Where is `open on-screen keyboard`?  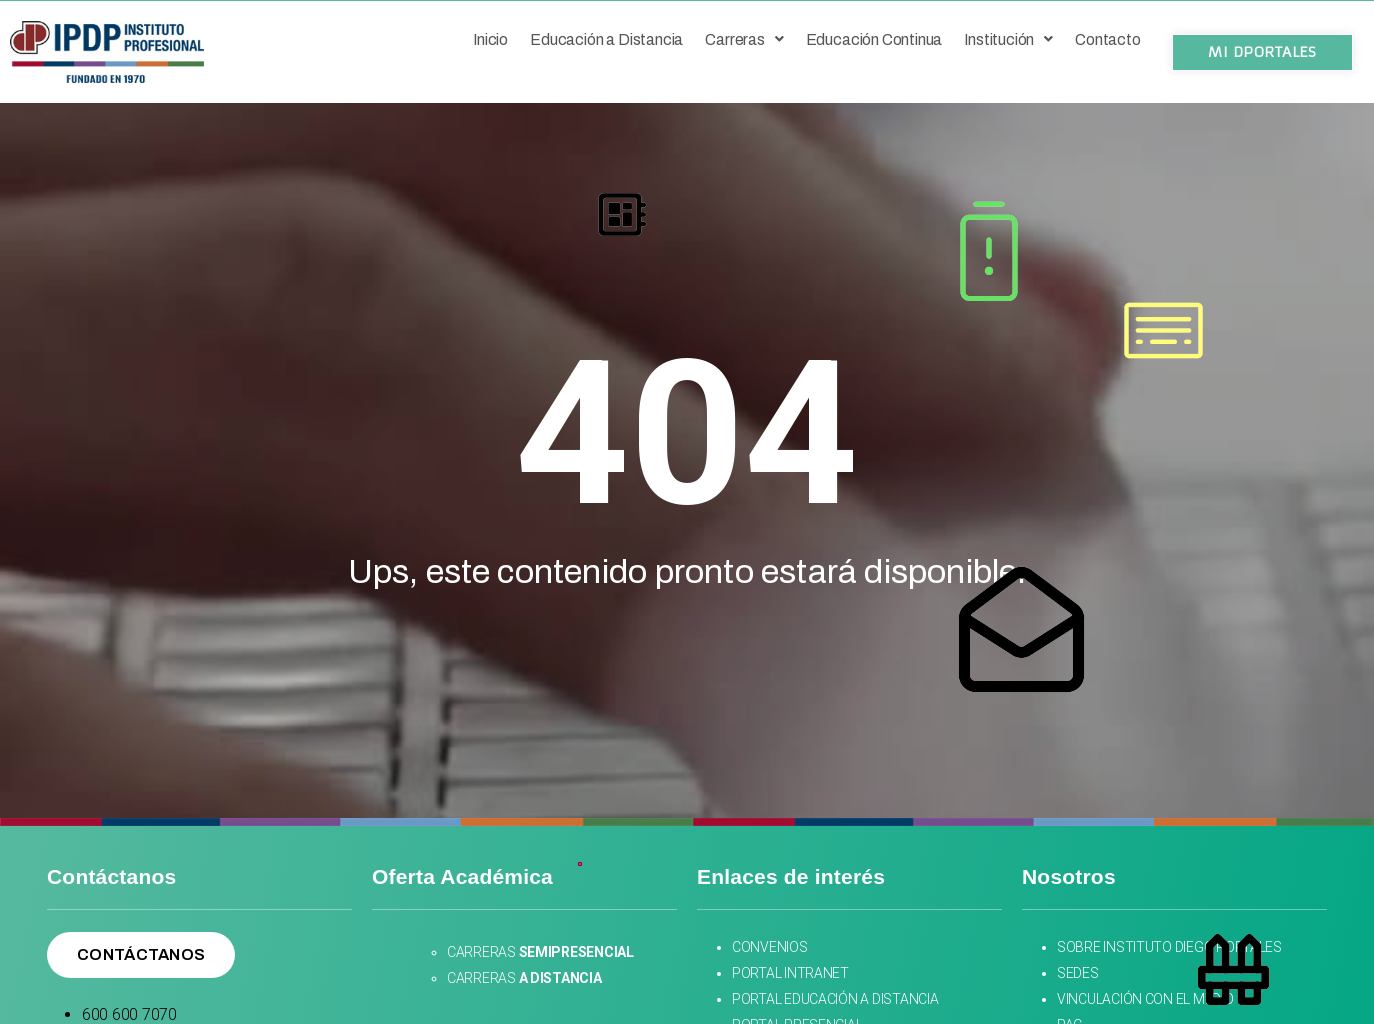 open on-screen keyboard is located at coordinates (1163, 330).